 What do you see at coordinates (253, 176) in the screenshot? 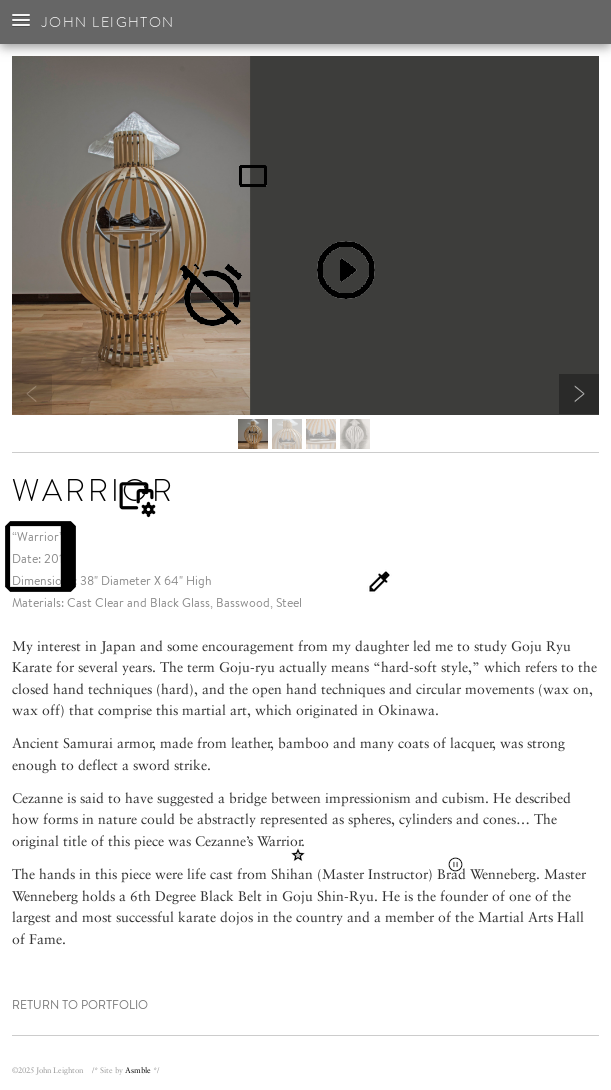
I see `crop image to 5:4 aspect ratio` at bounding box center [253, 176].